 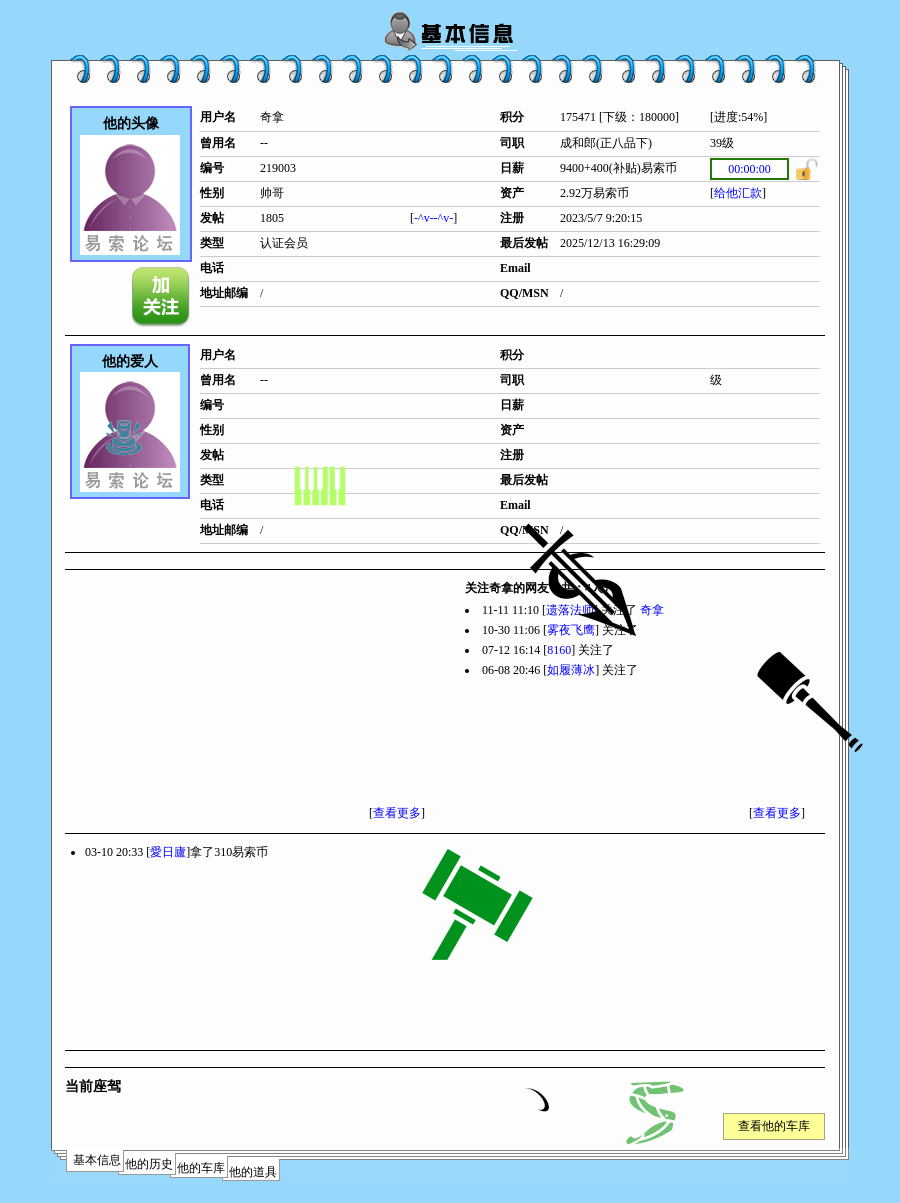 I want to click on open piano or keyboard instrument, so click(x=320, y=486).